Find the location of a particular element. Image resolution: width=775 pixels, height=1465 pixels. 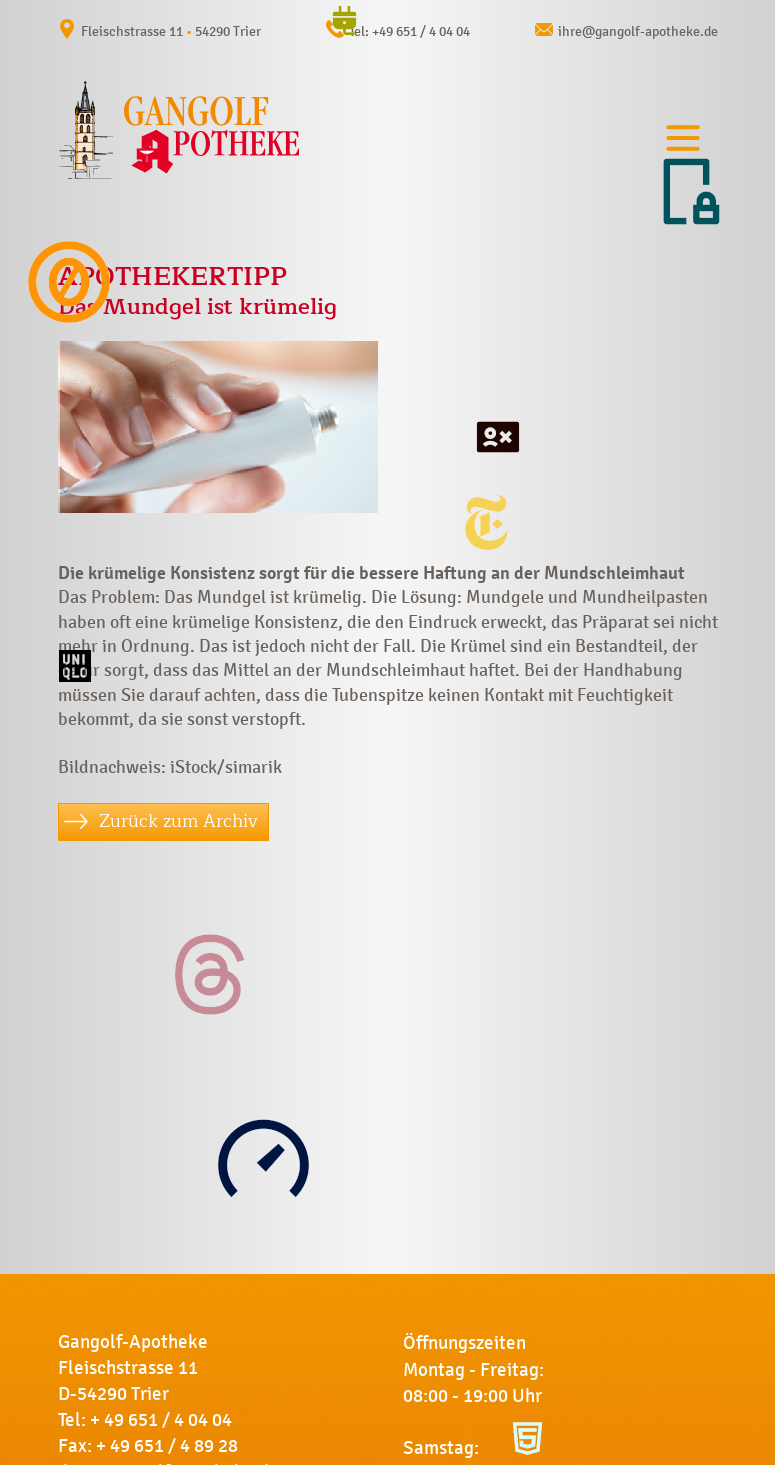

connect to power source is located at coordinates (344, 20).